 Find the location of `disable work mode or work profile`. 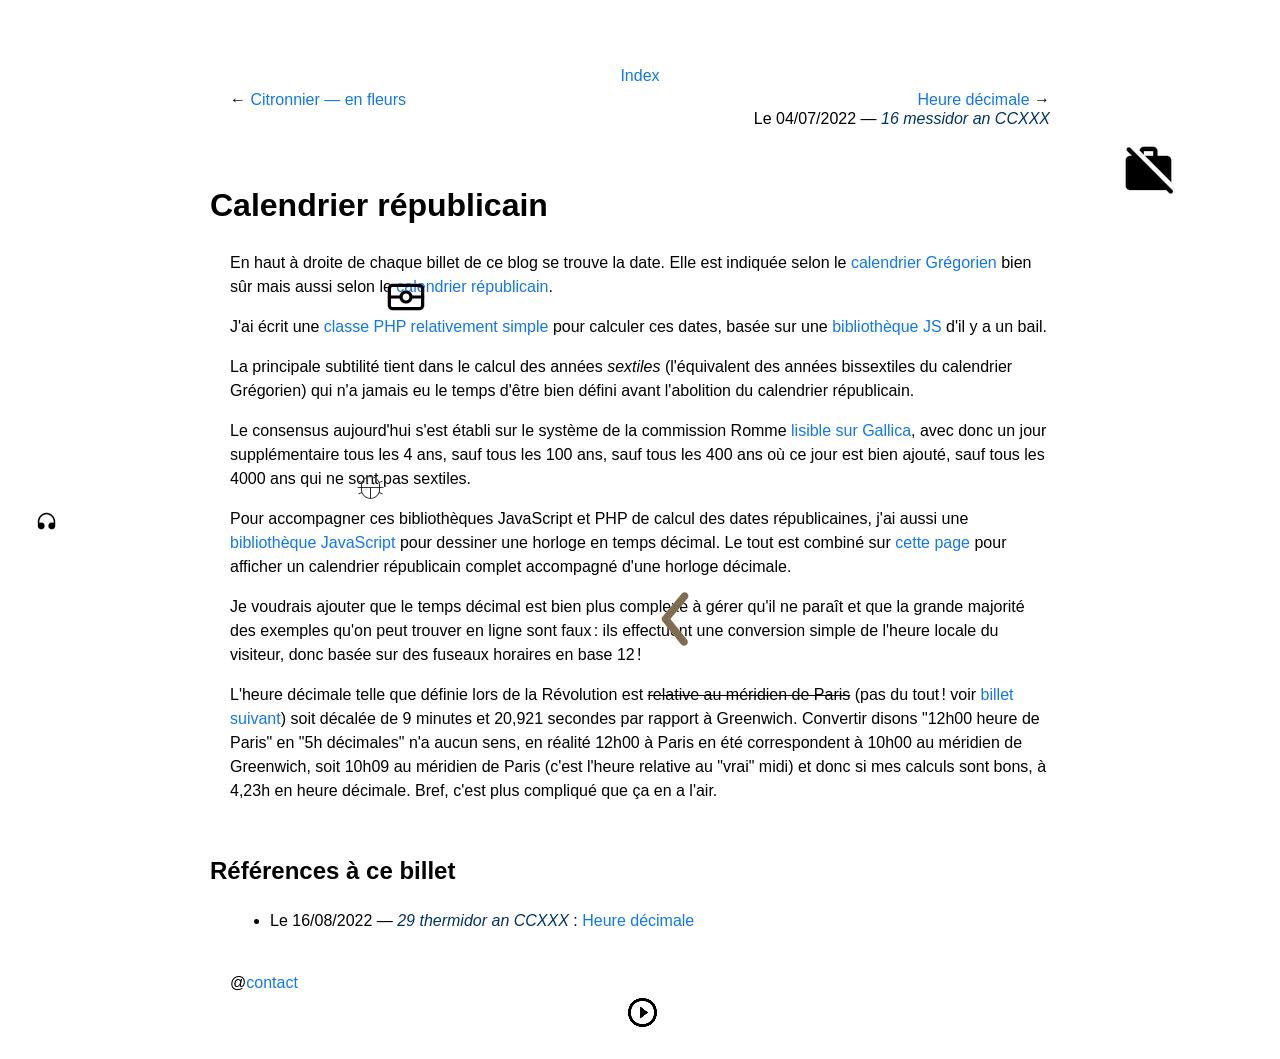

disable work mode or work profile is located at coordinates (1148, 169).